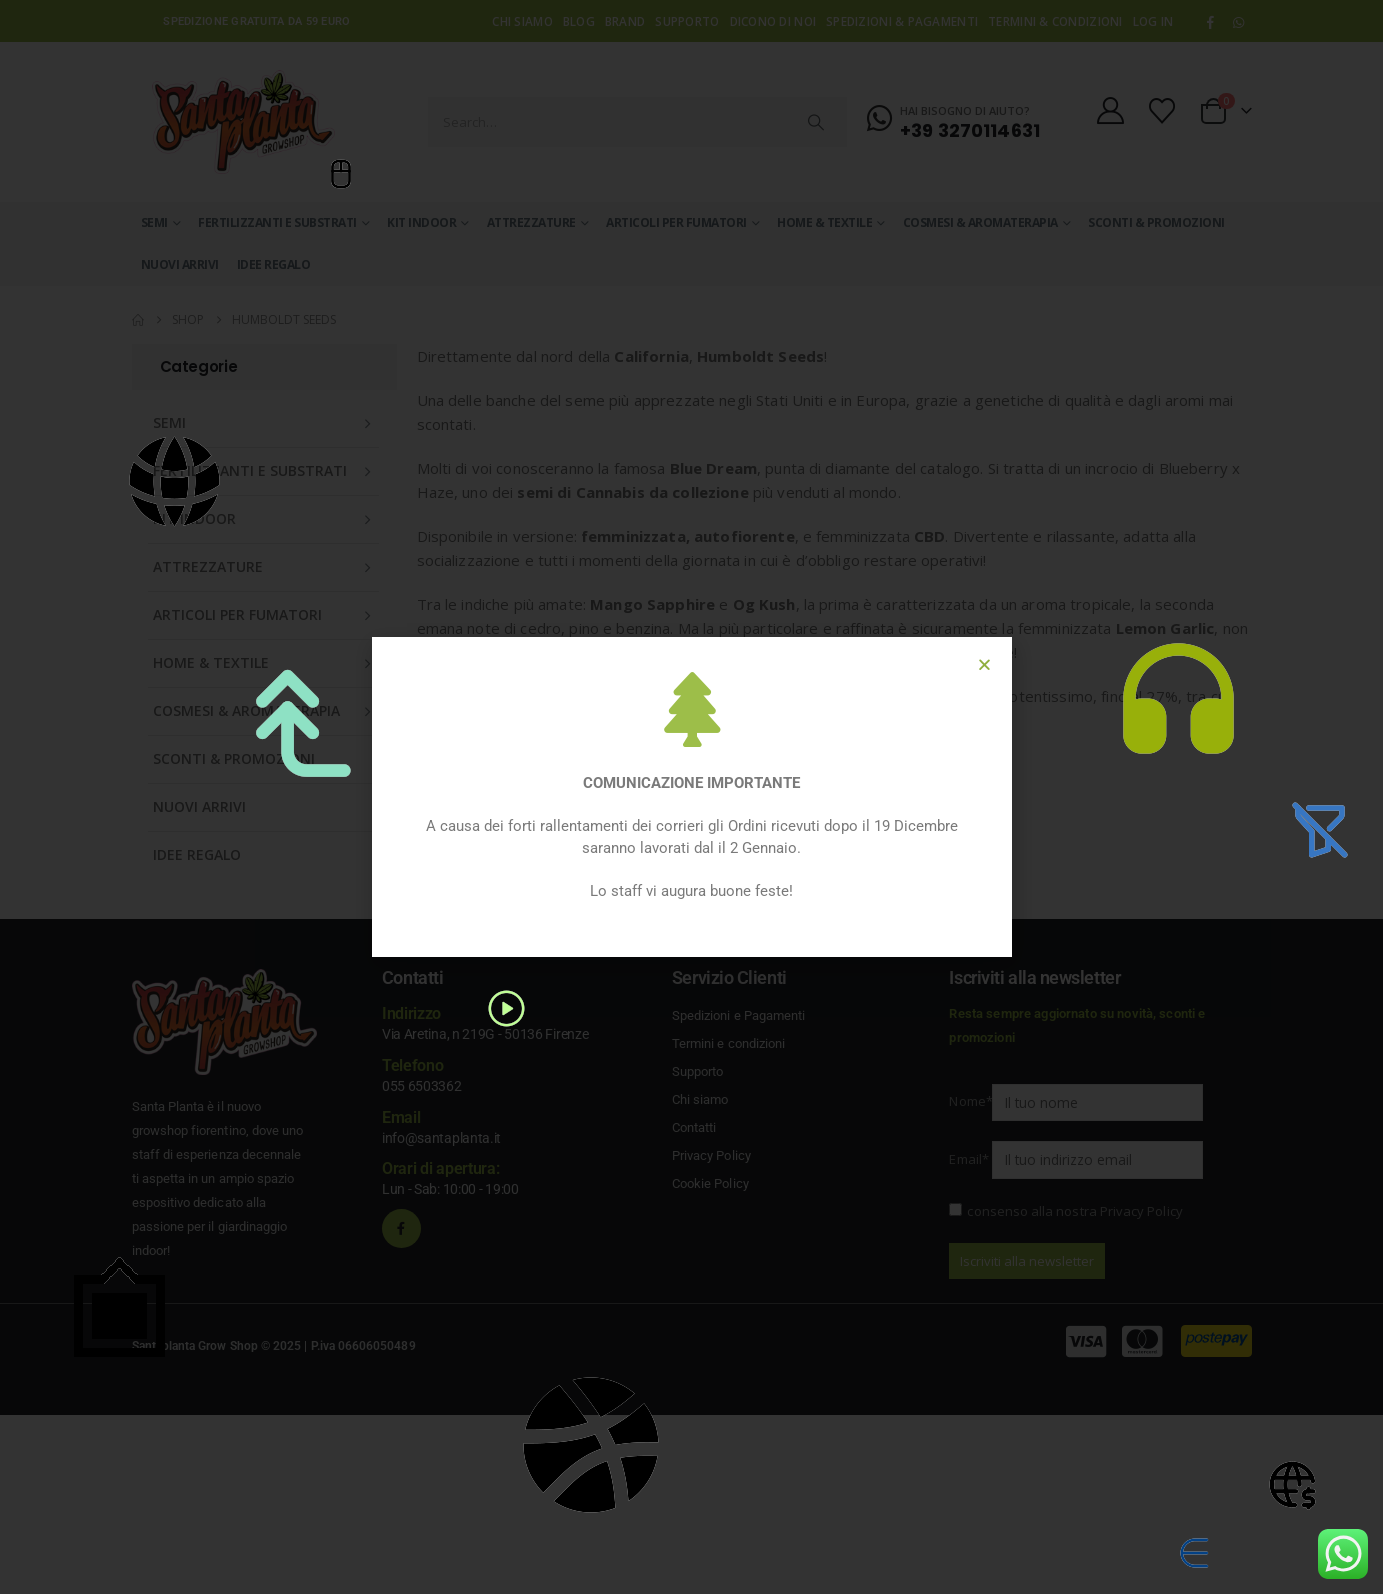 Image resolution: width=1383 pixels, height=1594 pixels. Describe the element at coordinates (1292, 1484) in the screenshot. I see `access international currency exchange` at that location.